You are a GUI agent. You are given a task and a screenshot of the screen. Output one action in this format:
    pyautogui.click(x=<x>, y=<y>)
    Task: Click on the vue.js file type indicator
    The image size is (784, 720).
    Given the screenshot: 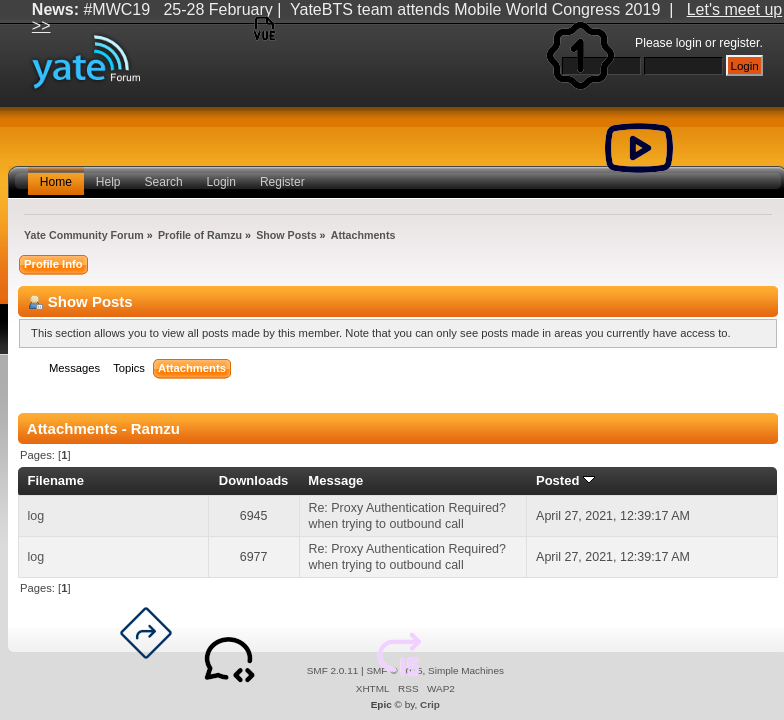 What is the action you would take?
    pyautogui.click(x=264, y=28)
    